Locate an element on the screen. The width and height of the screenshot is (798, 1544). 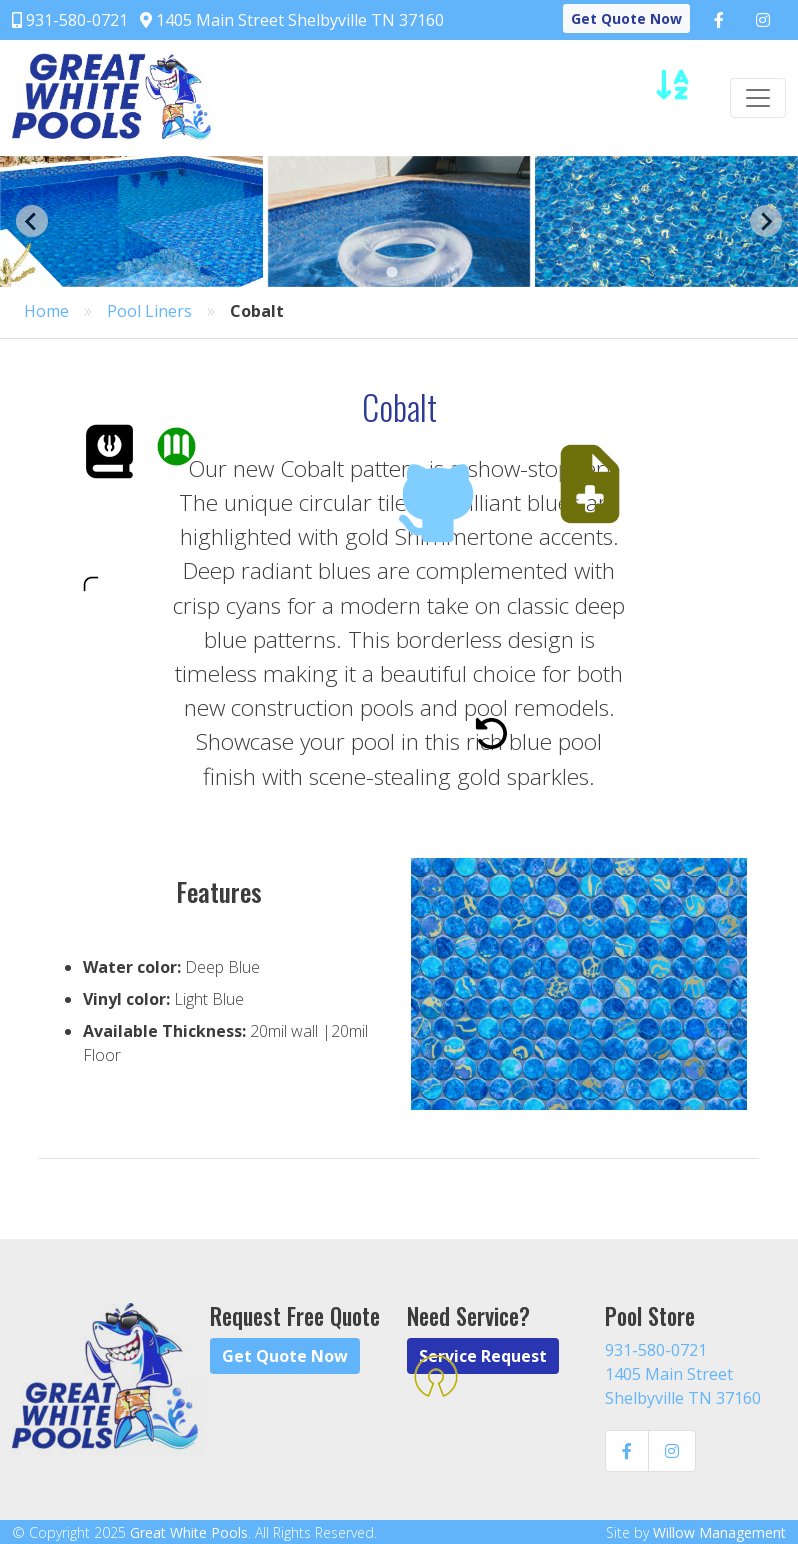
mizuni brand logo is located at coordinates (176, 446).